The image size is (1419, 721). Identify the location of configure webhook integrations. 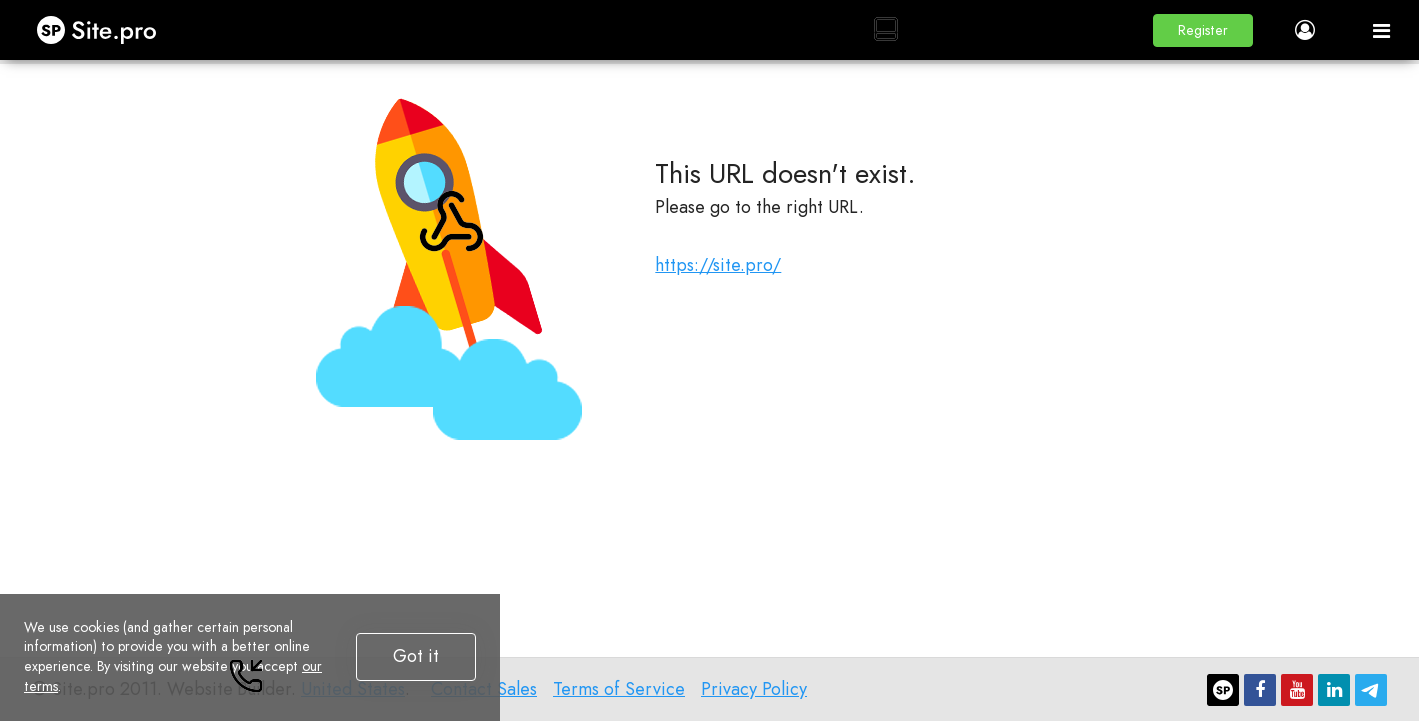
(451, 222).